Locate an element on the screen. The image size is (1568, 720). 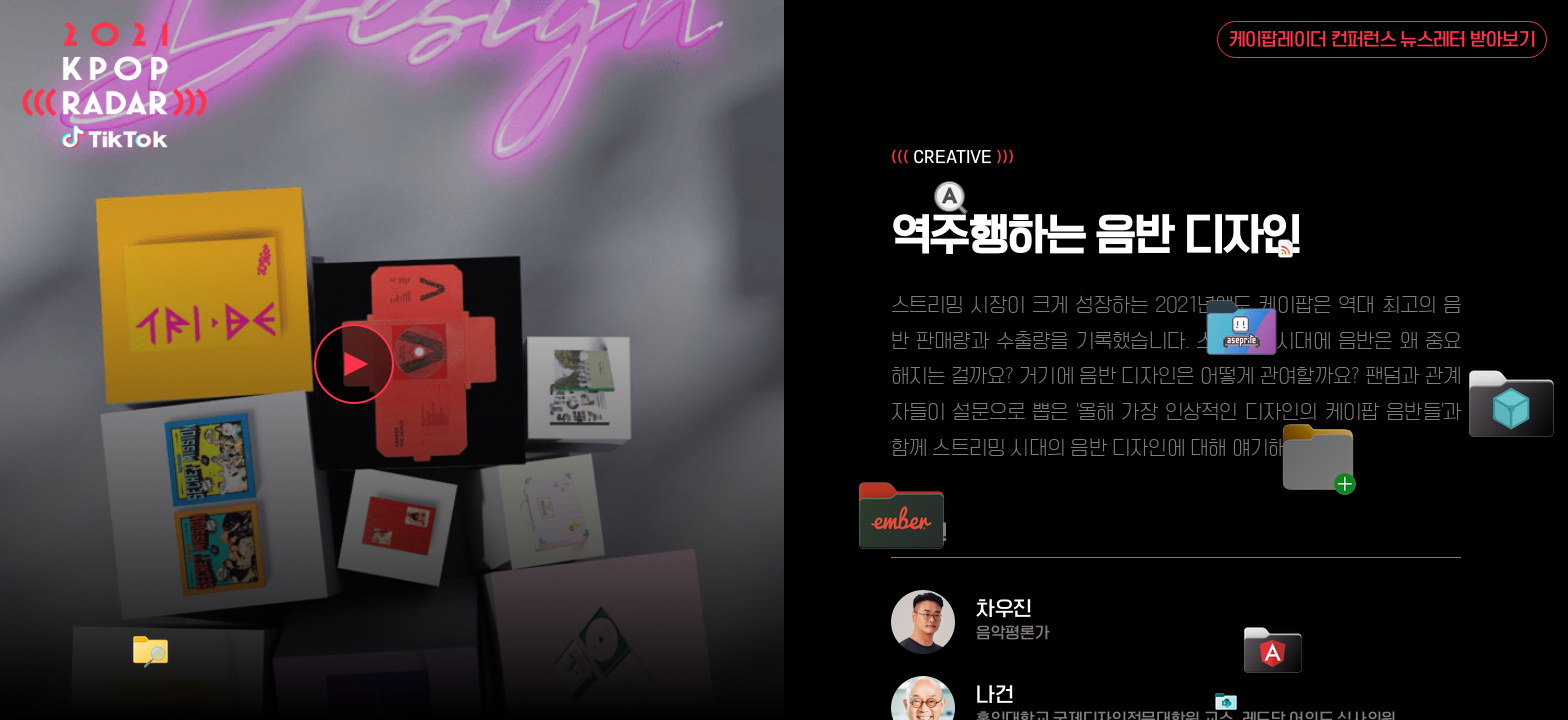
search within folder contents is located at coordinates (150, 650).